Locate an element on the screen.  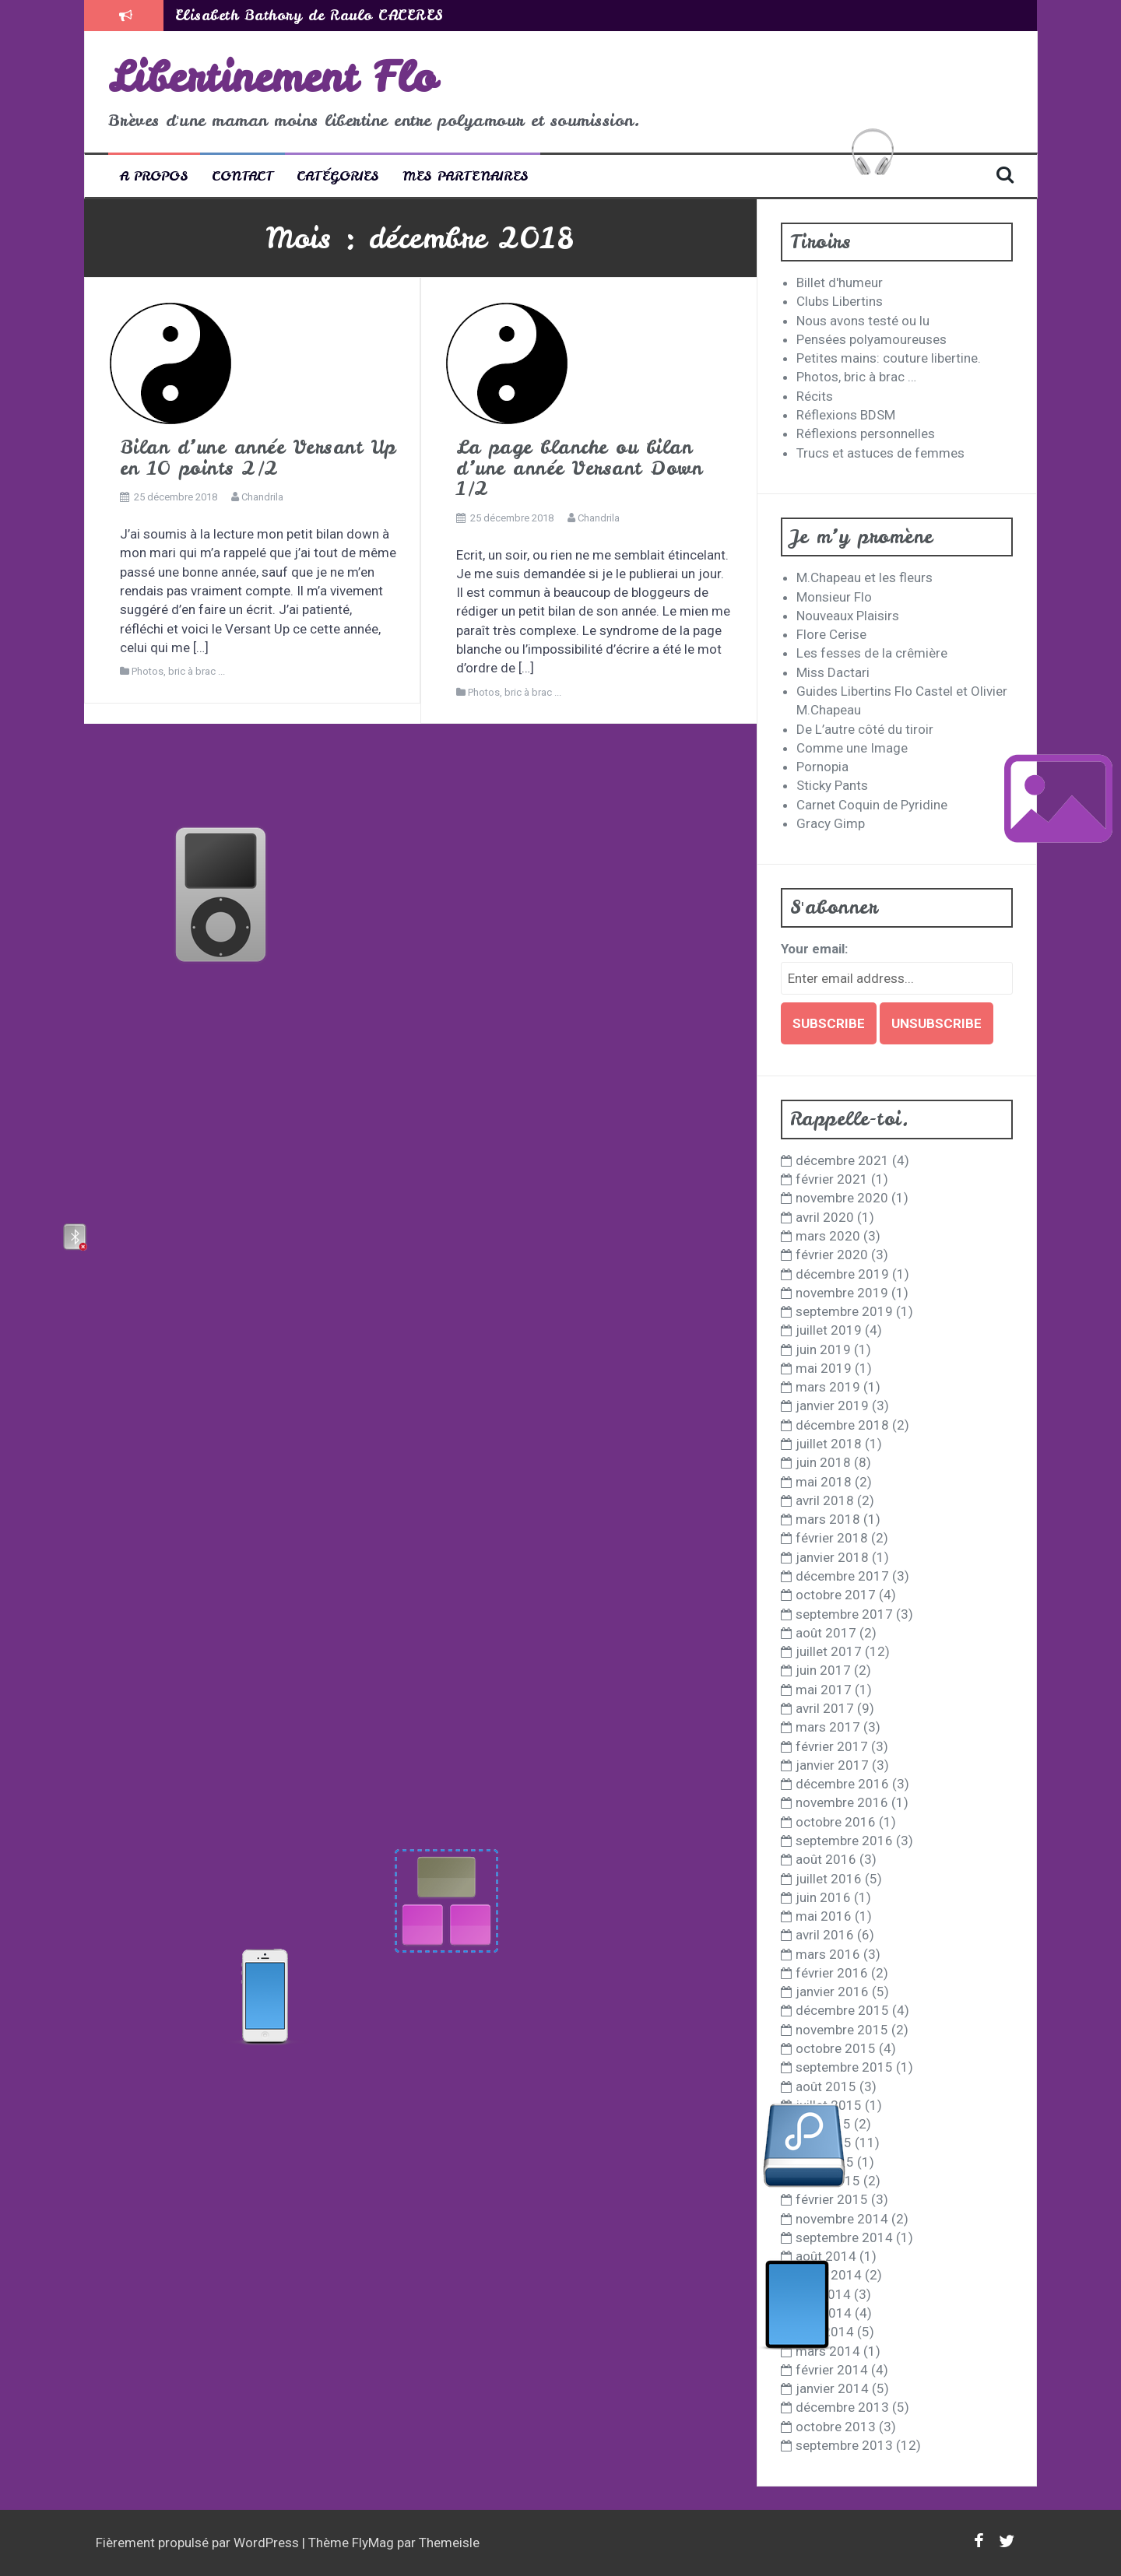
iPad Air M2 device icon is located at coordinates (797, 2305).